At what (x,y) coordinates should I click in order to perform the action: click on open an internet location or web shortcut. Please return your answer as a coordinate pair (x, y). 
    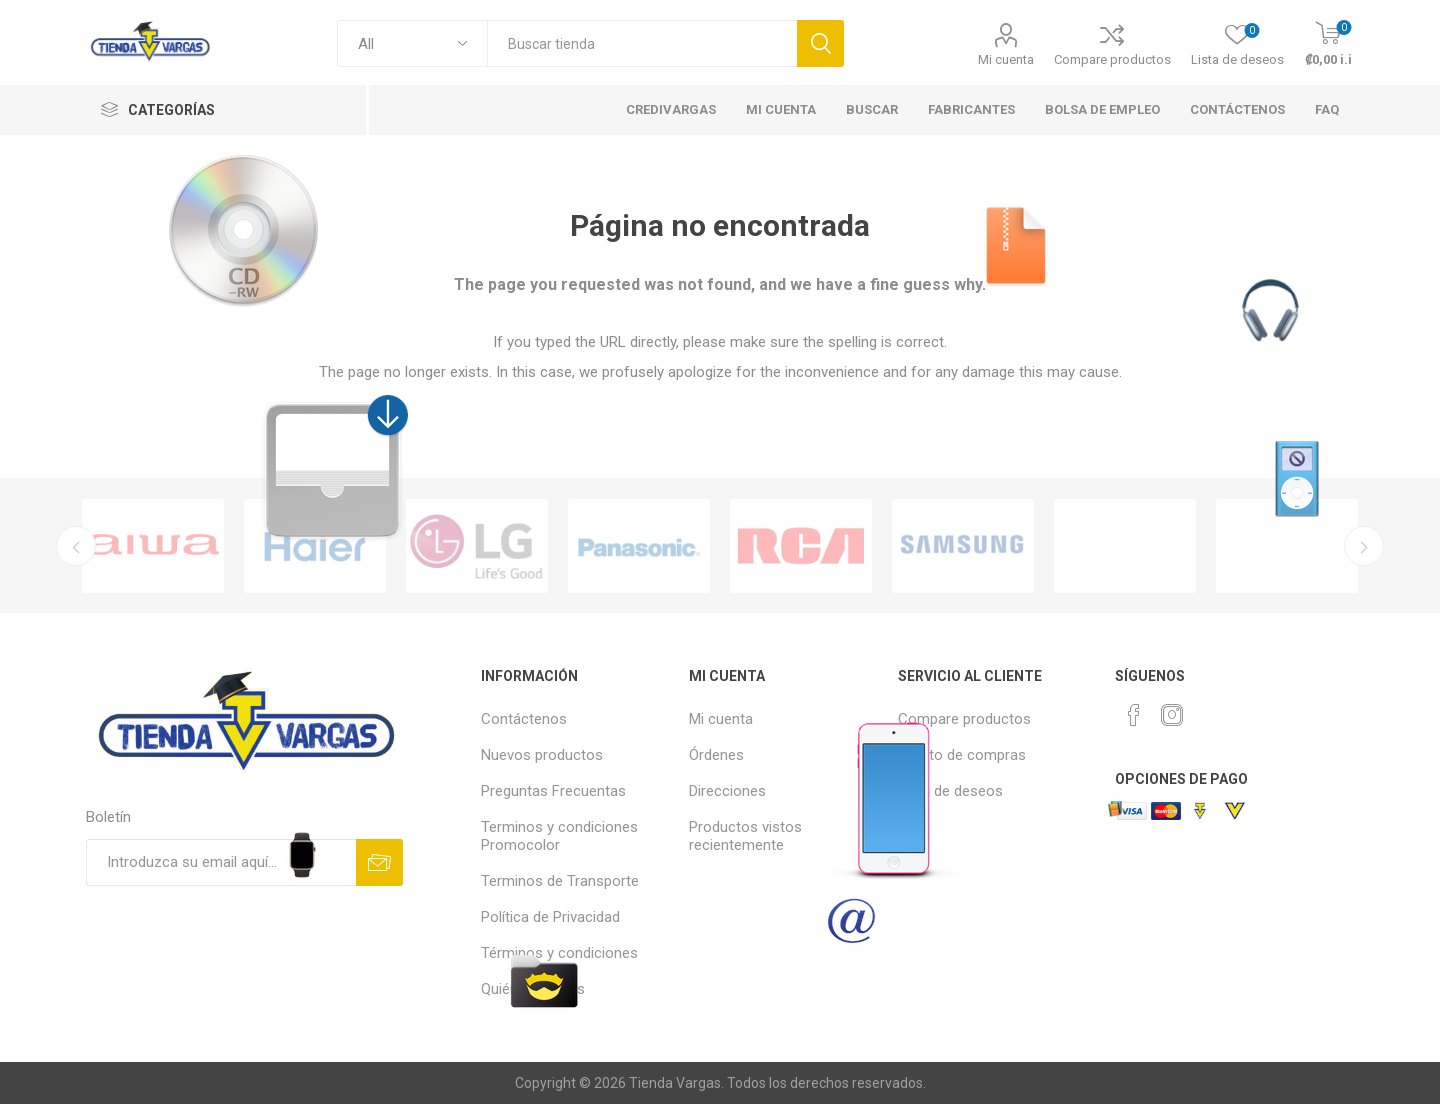
    Looking at the image, I should click on (851, 920).